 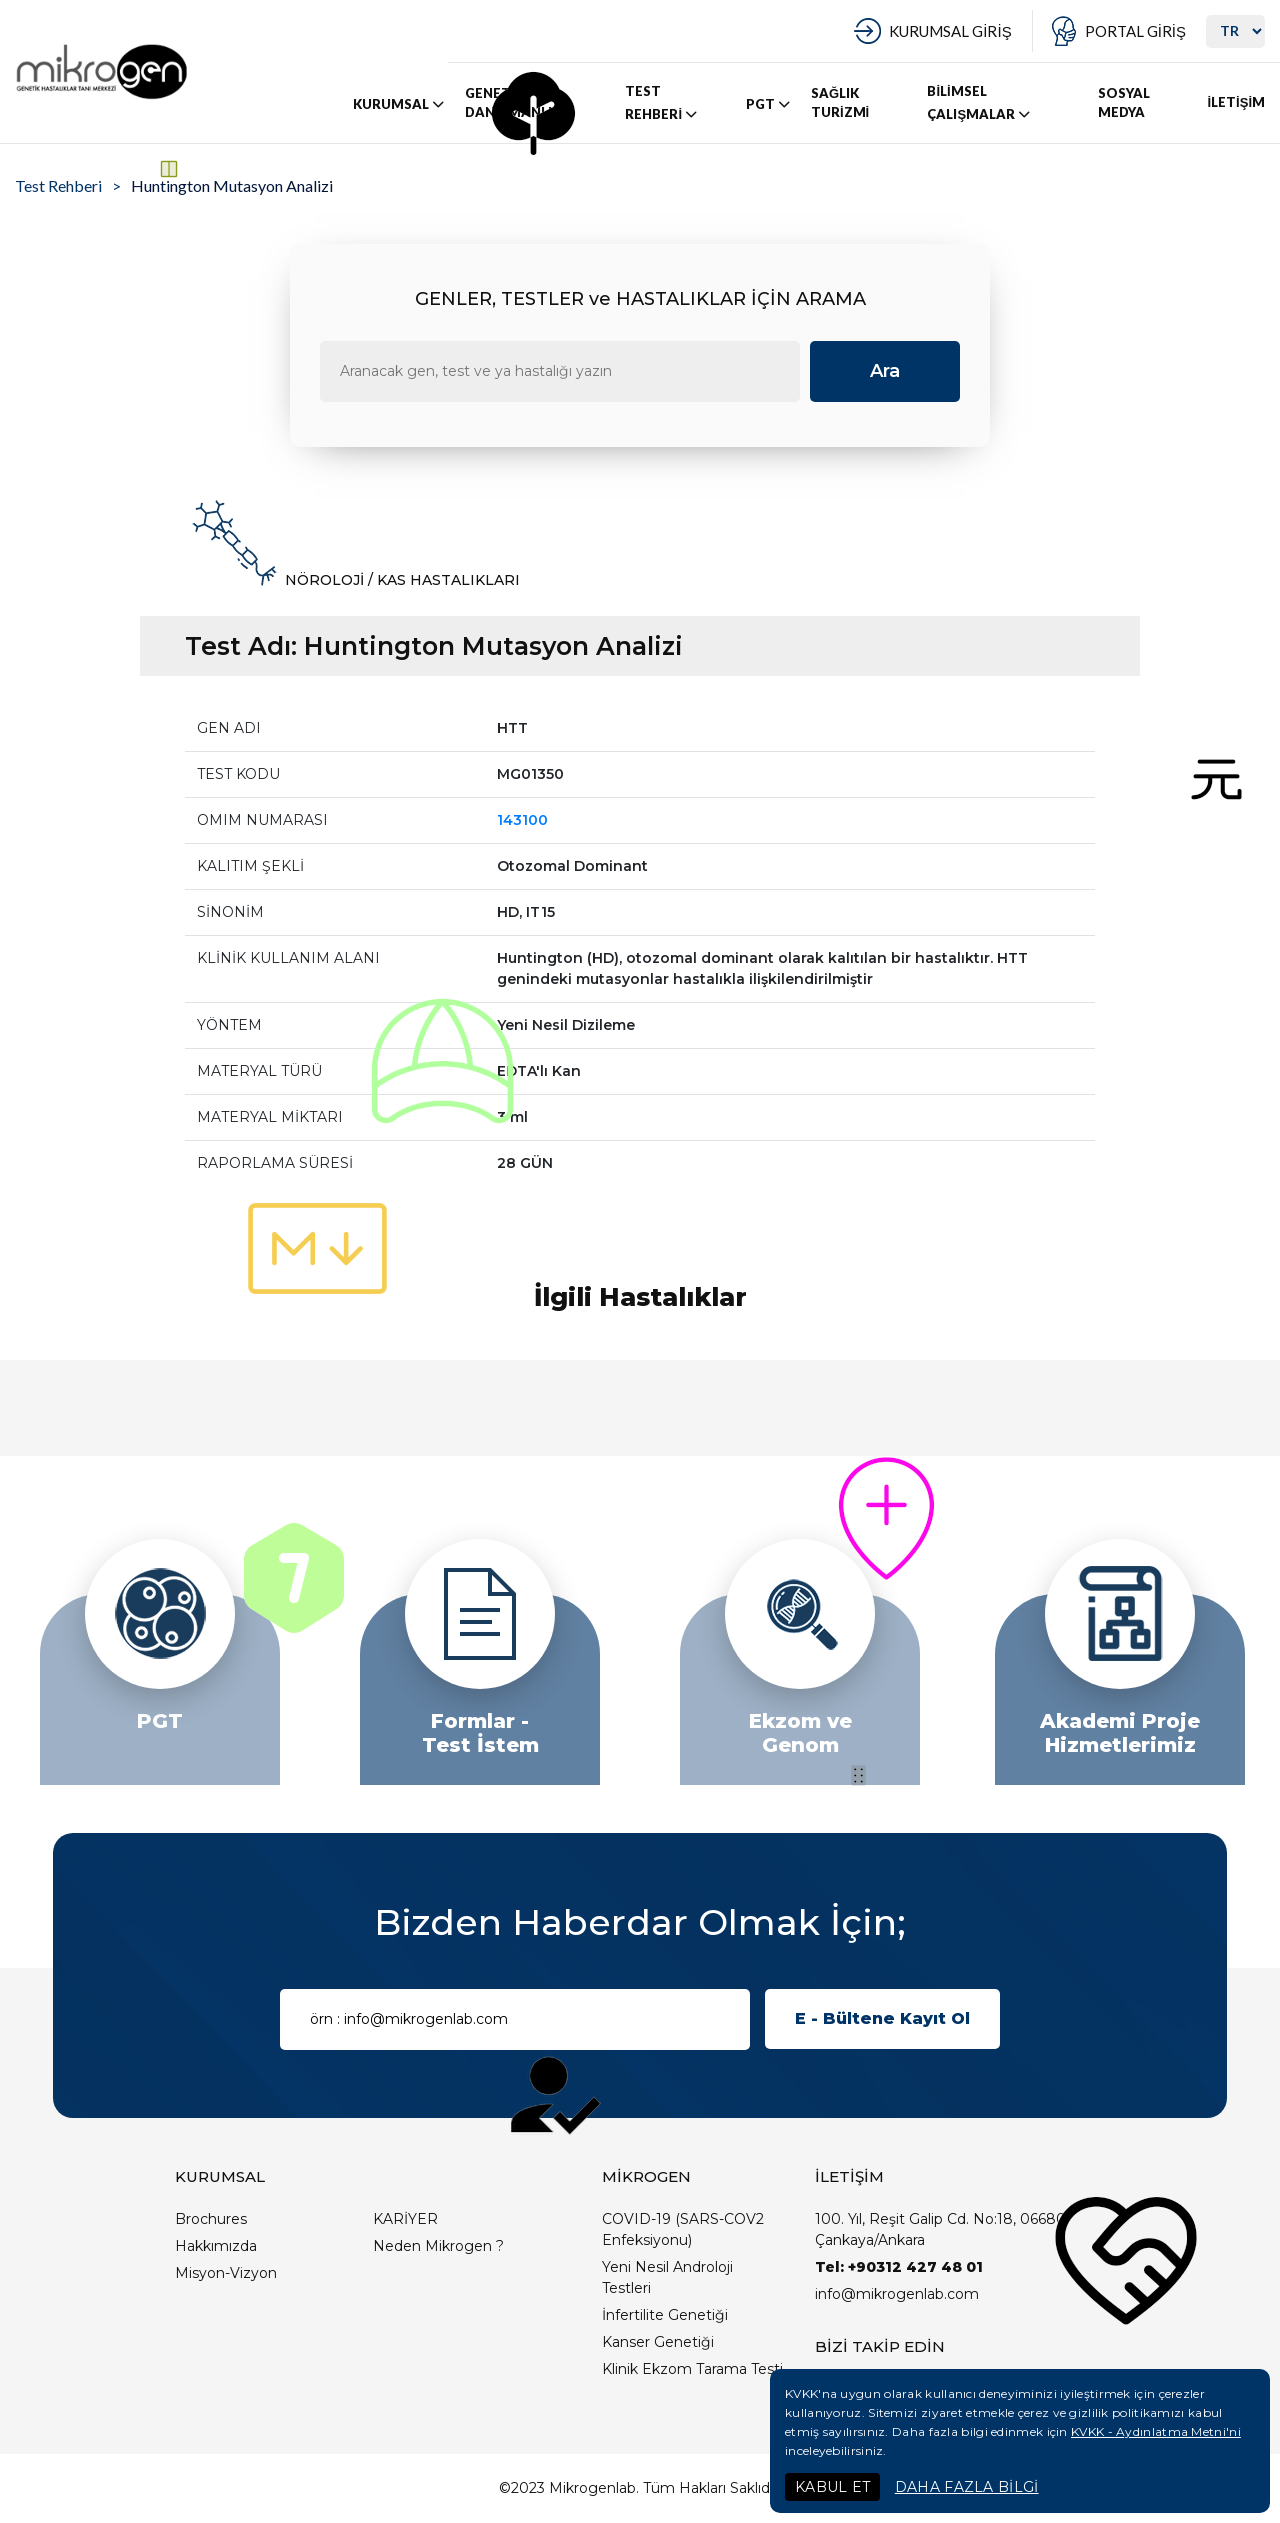 I want to click on add a new location pin, so click(x=886, y=1518).